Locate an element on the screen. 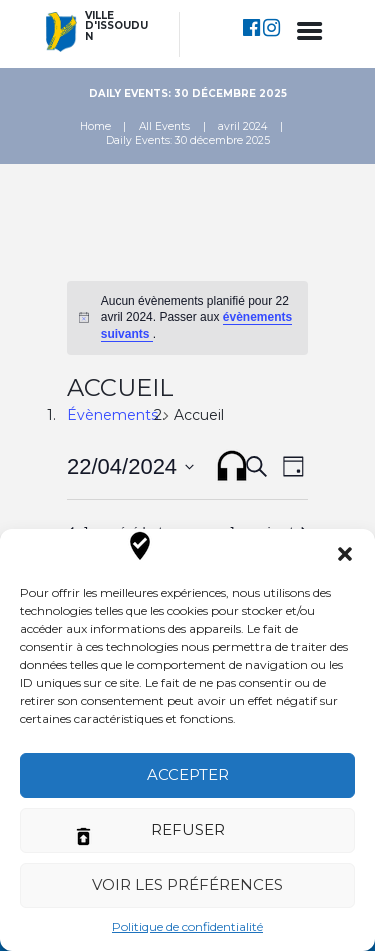 This screenshot has width=375, height=951. confirm or select a location is located at coordinates (140, 546).